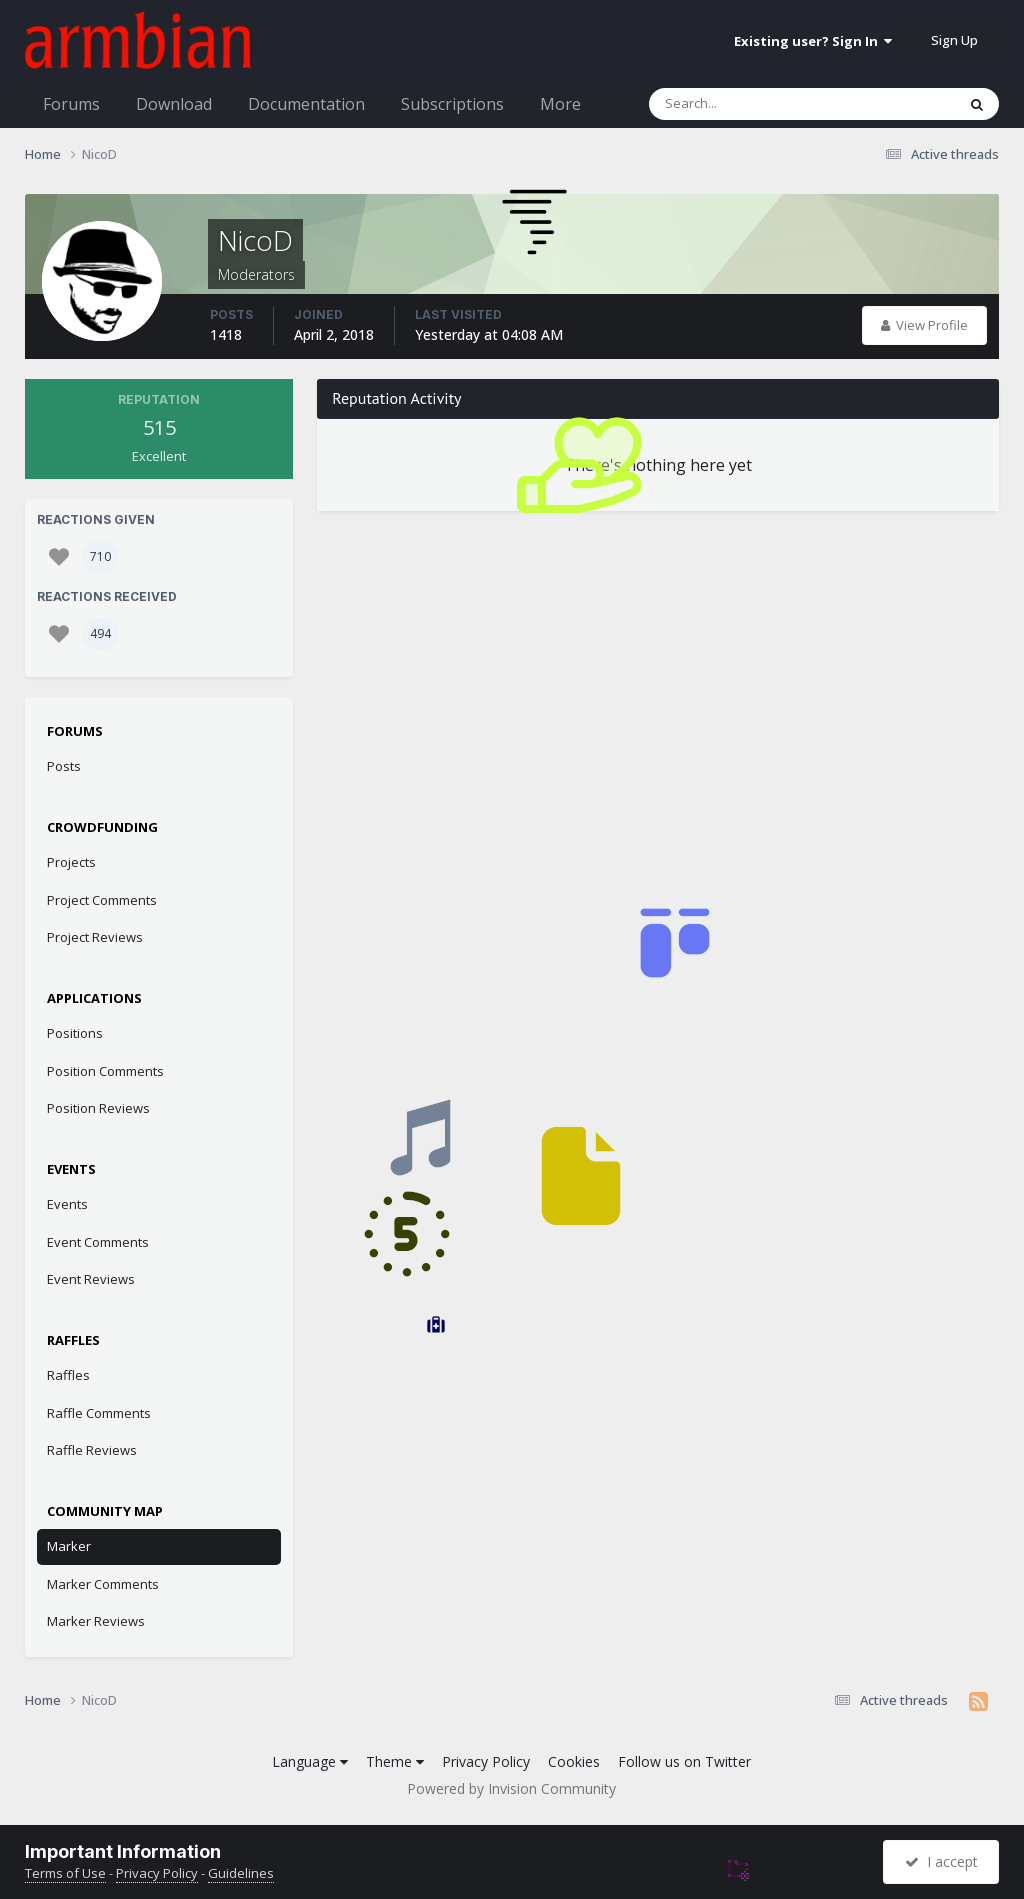 The height and width of the screenshot is (1899, 1024). What do you see at coordinates (436, 1325) in the screenshot?
I see `access health or medical services` at bounding box center [436, 1325].